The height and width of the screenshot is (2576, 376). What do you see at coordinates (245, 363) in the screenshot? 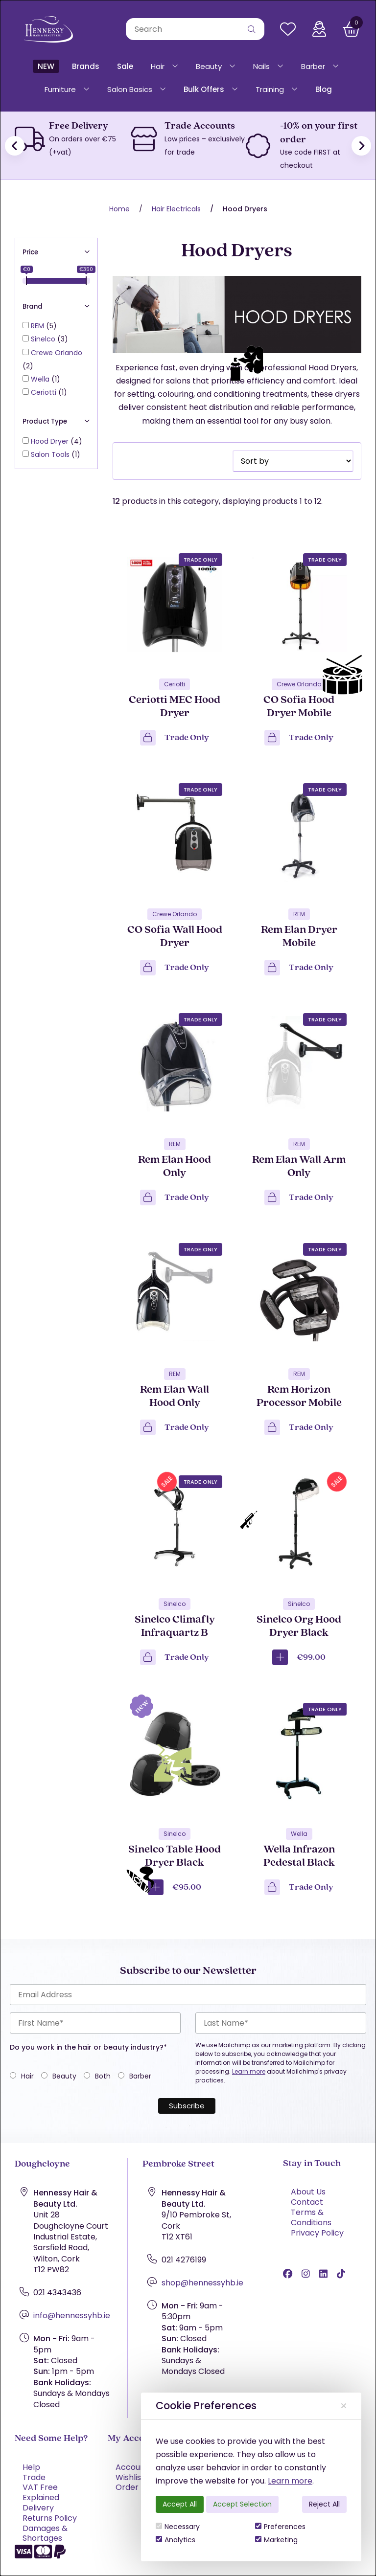
I see `spray paint tool or graffiti feature` at bounding box center [245, 363].